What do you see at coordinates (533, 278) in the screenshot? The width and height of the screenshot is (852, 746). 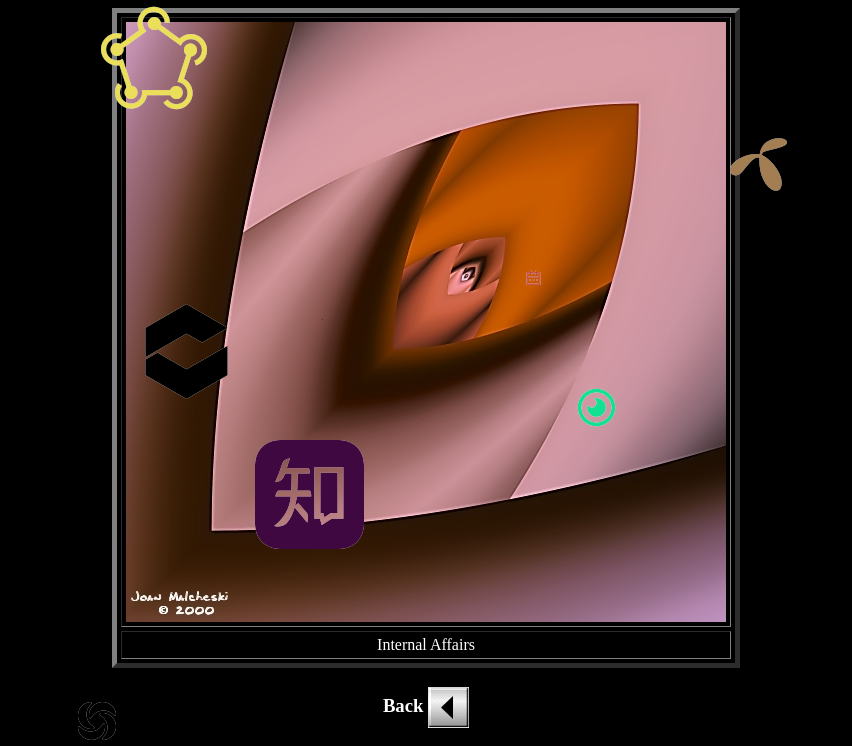 I see `view calendar or schedule` at bounding box center [533, 278].